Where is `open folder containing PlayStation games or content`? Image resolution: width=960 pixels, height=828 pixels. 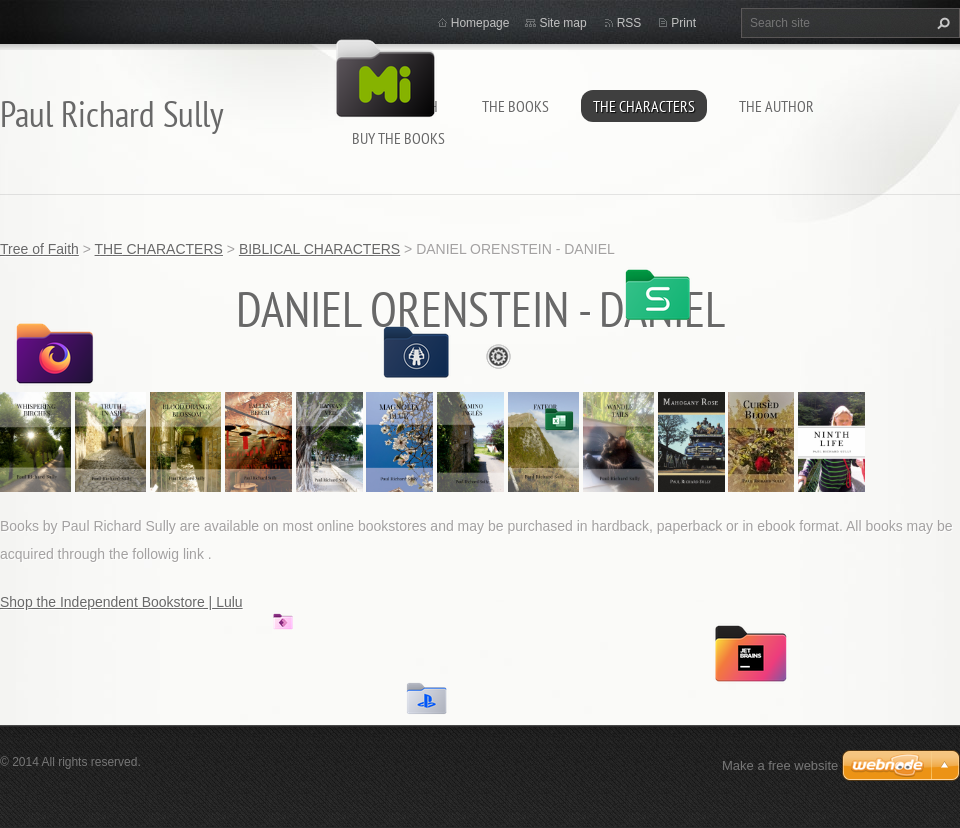
open folder containing PlayStation games or content is located at coordinates (426, 699).